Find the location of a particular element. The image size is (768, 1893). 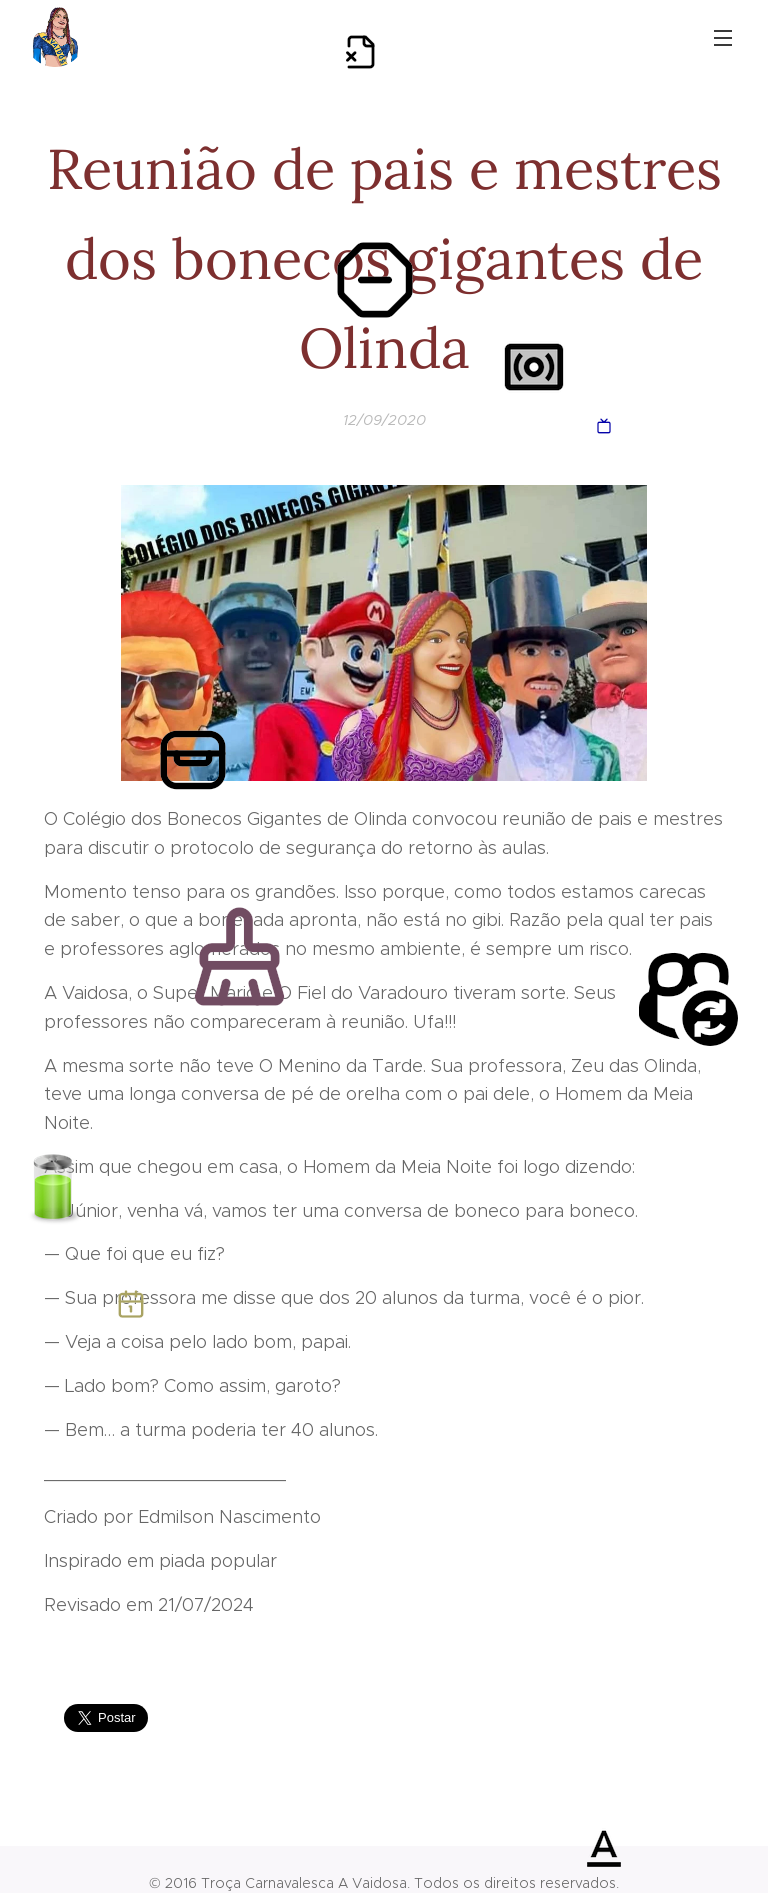

view events for the first day of the month is located at coordinates (131, 1304).